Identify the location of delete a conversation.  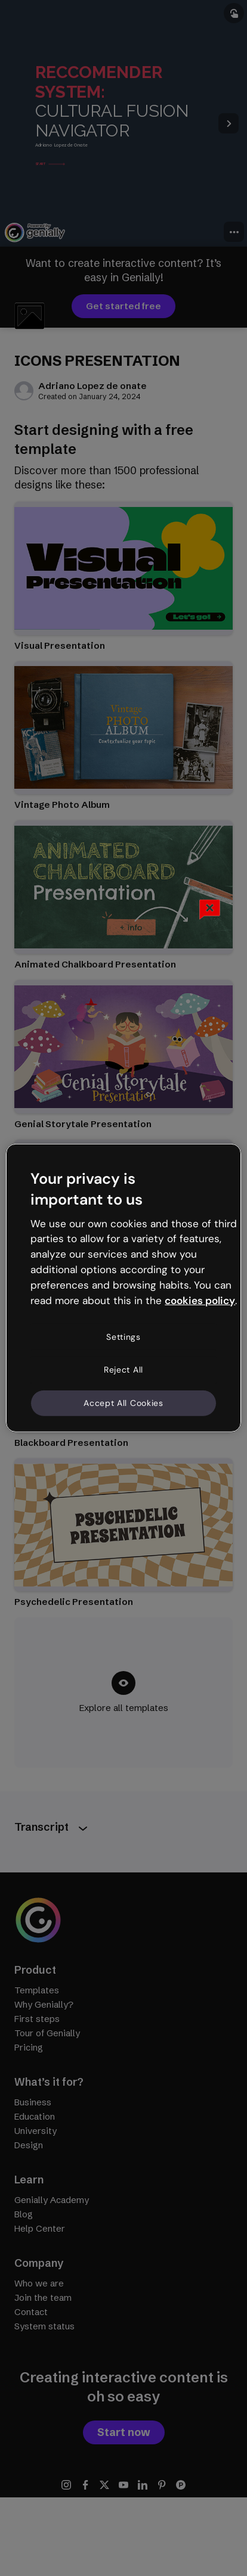
(209, 909).